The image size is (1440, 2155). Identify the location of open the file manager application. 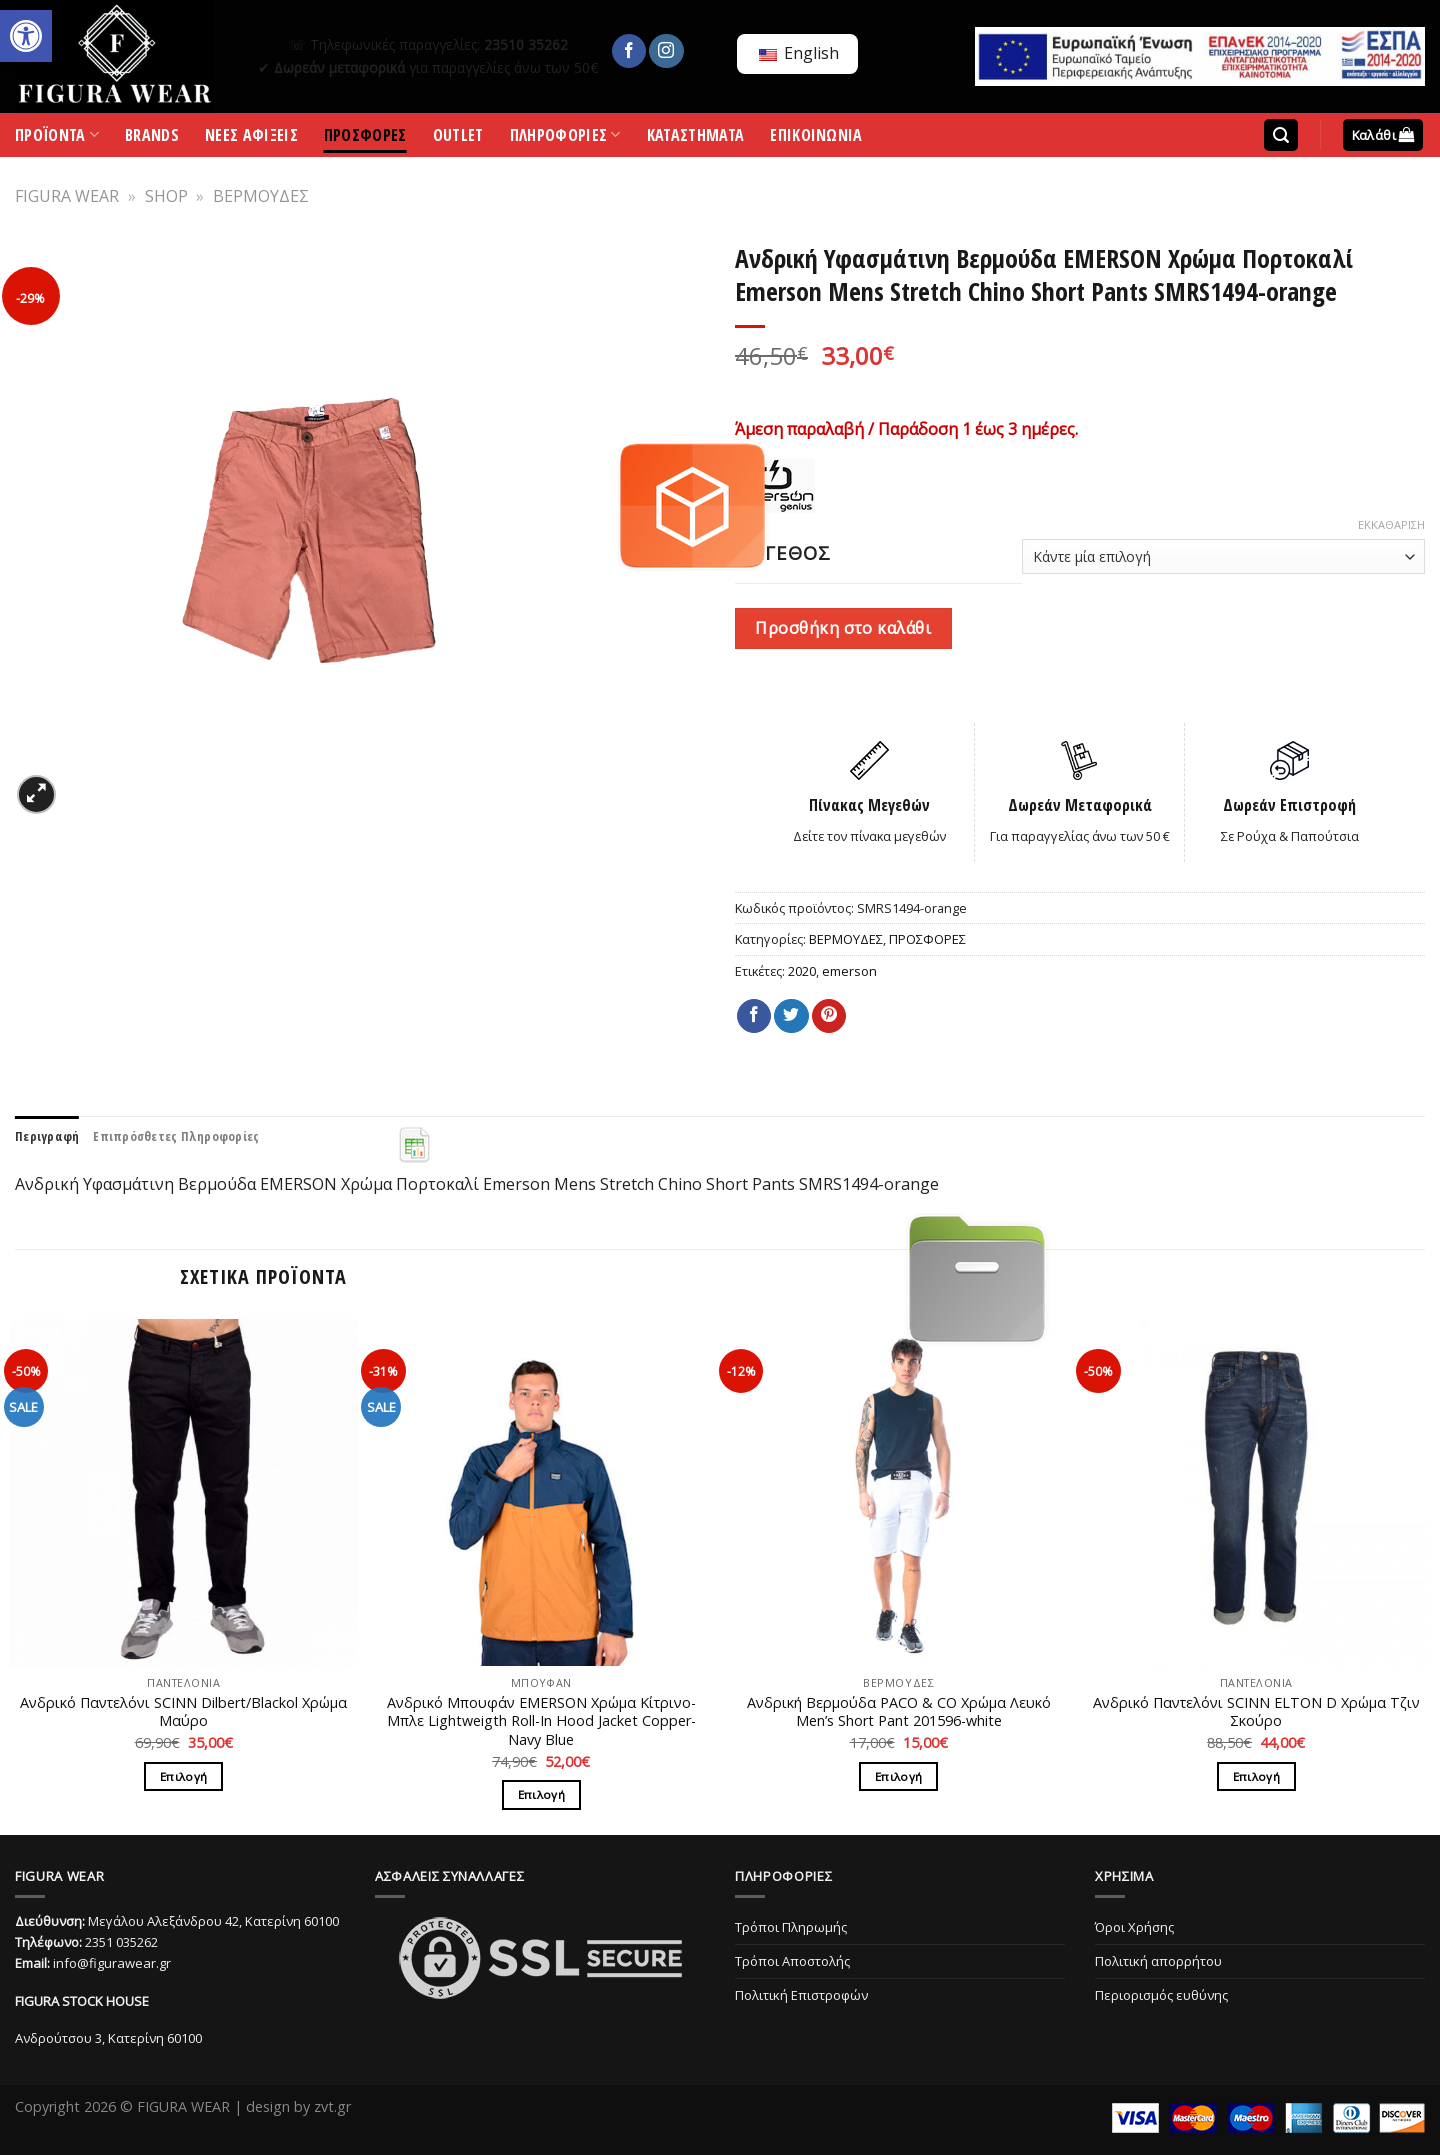
(977, 1279).